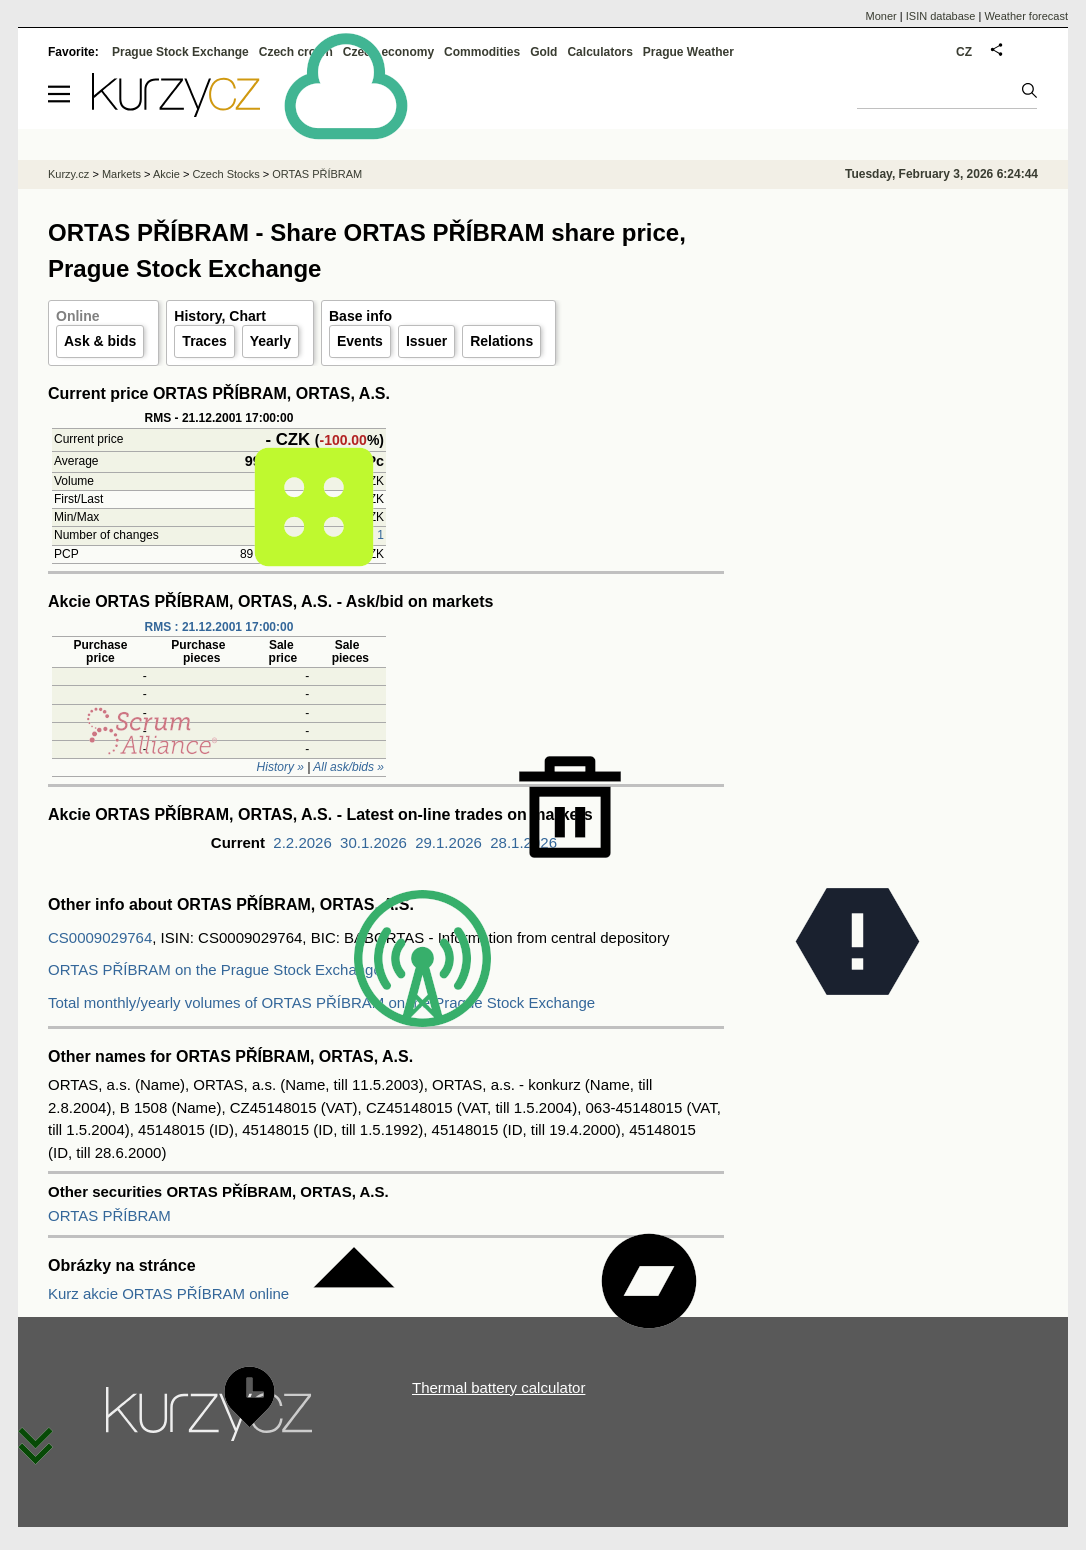 The image size is (1086, 1550). Describe the element at coordinates (346, 89) in the screenshot. I see `indicates cloudy weather conditions` at that location.